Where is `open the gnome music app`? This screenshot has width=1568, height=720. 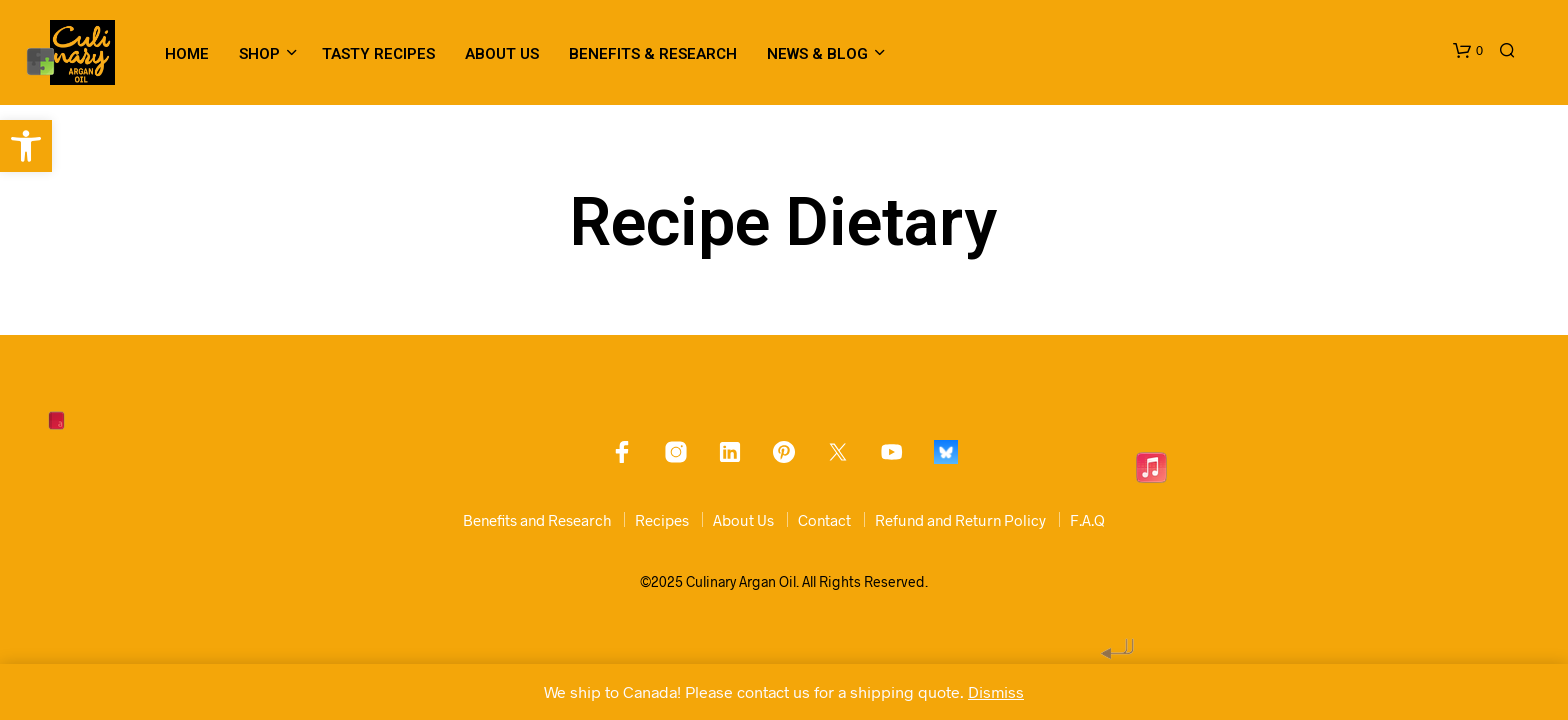
open the gnome music app is located at coordinates (1151, 467).